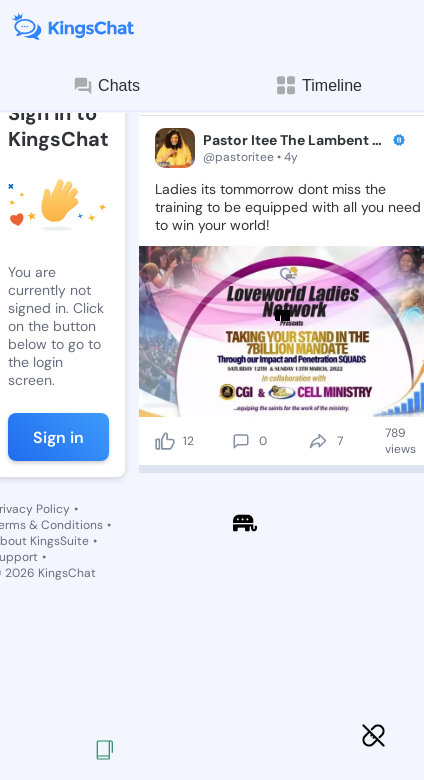 Image resolution: width=424 pixels, height=780 pixels. Describe the element at coordinates (245, 523) in the screenshot. I see `indicates republican party affiliation` at that location.